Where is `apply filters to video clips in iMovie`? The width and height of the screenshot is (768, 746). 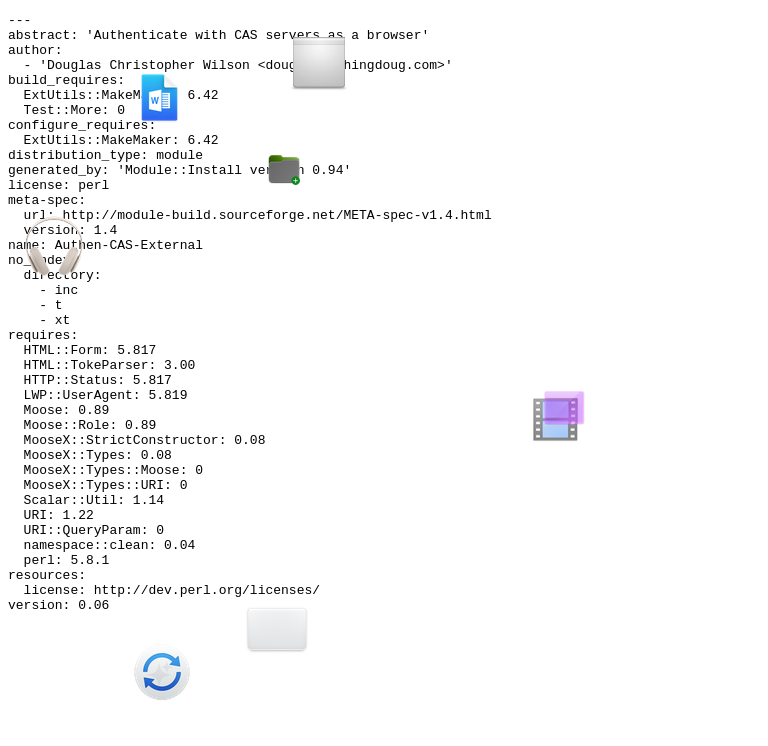
apply filters to video clips in iMovie is located at coordinates (558, 416).